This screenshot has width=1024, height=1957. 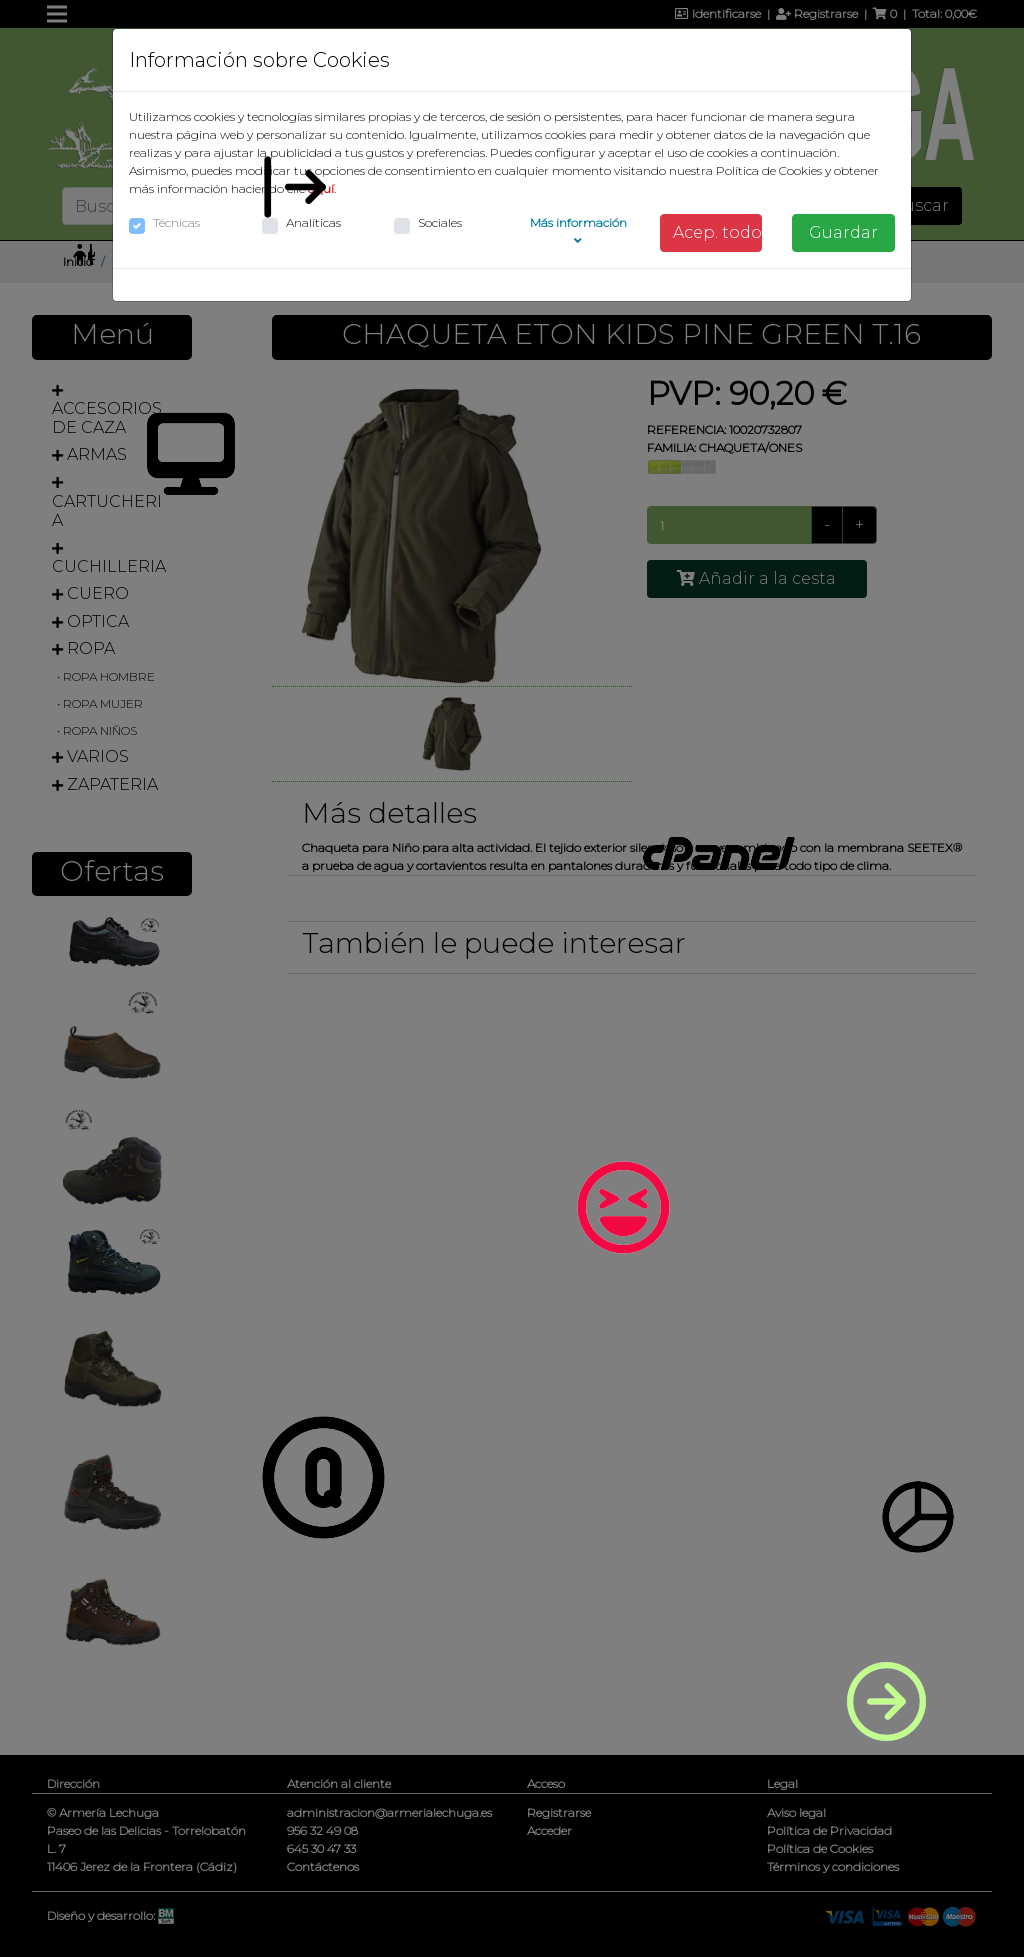 What do you see at coordinates (918, 1517) in the screenshot?
I see `view pie chart analytics` at bounding box center [918, 1517].